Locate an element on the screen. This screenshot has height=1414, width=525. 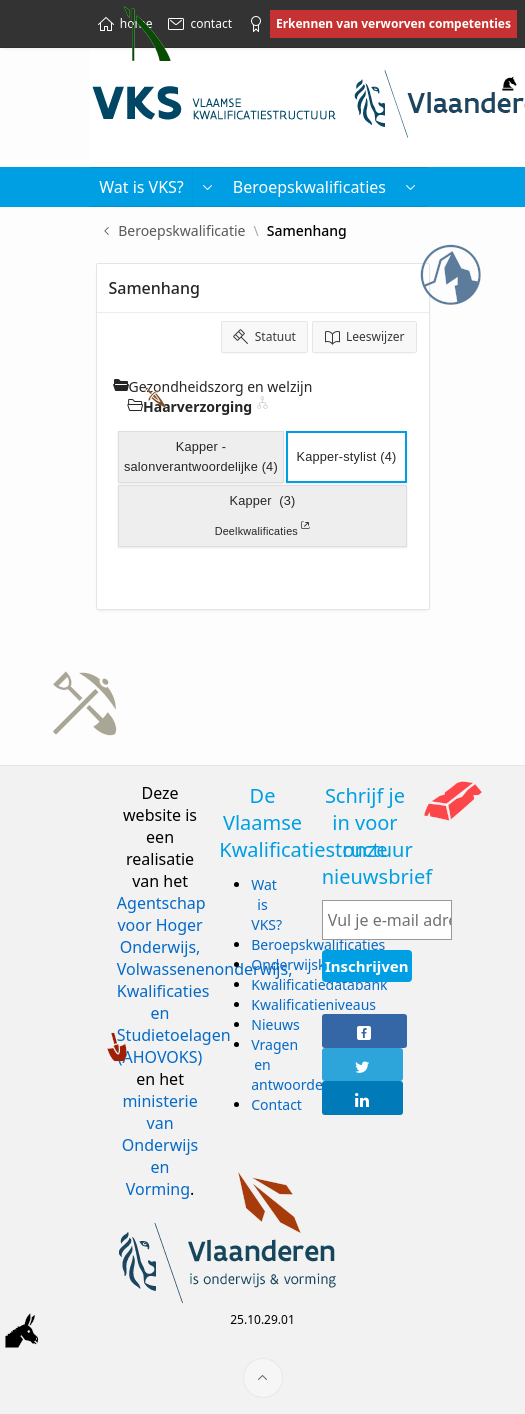
select clay brick as a building material is located at coordinates (453, 801).